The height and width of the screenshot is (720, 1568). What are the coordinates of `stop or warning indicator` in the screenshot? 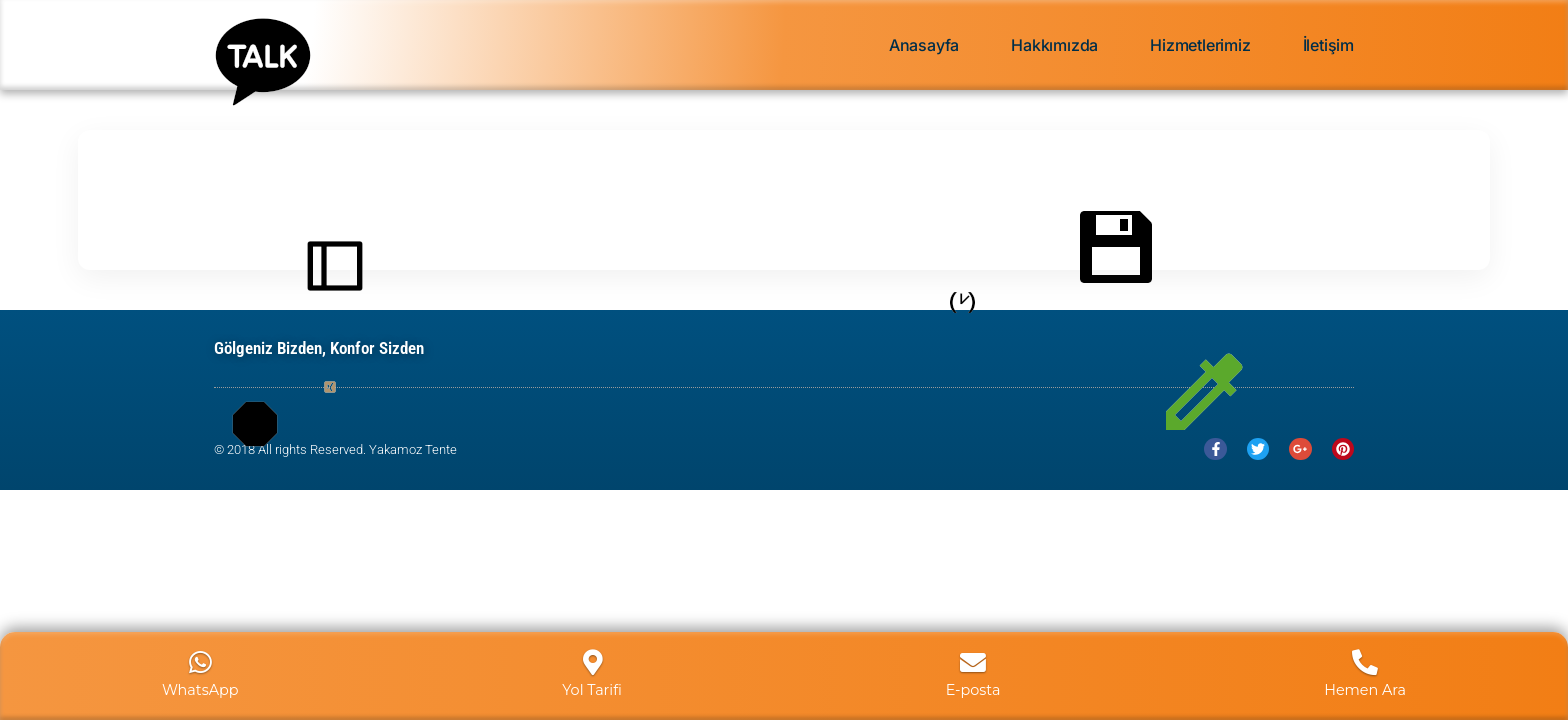 It's located at (255, 424).